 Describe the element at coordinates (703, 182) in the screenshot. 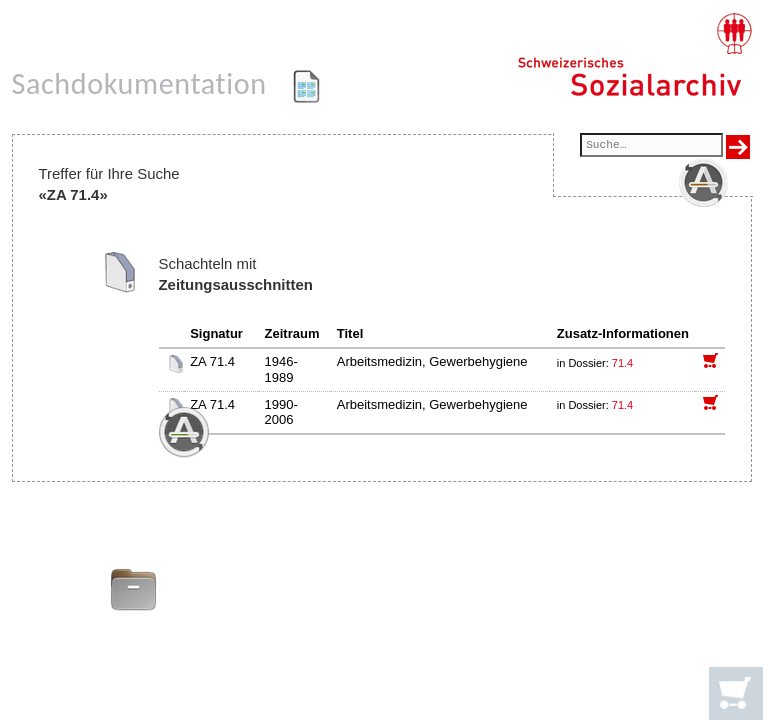

I see `check for available software updates` at that location.